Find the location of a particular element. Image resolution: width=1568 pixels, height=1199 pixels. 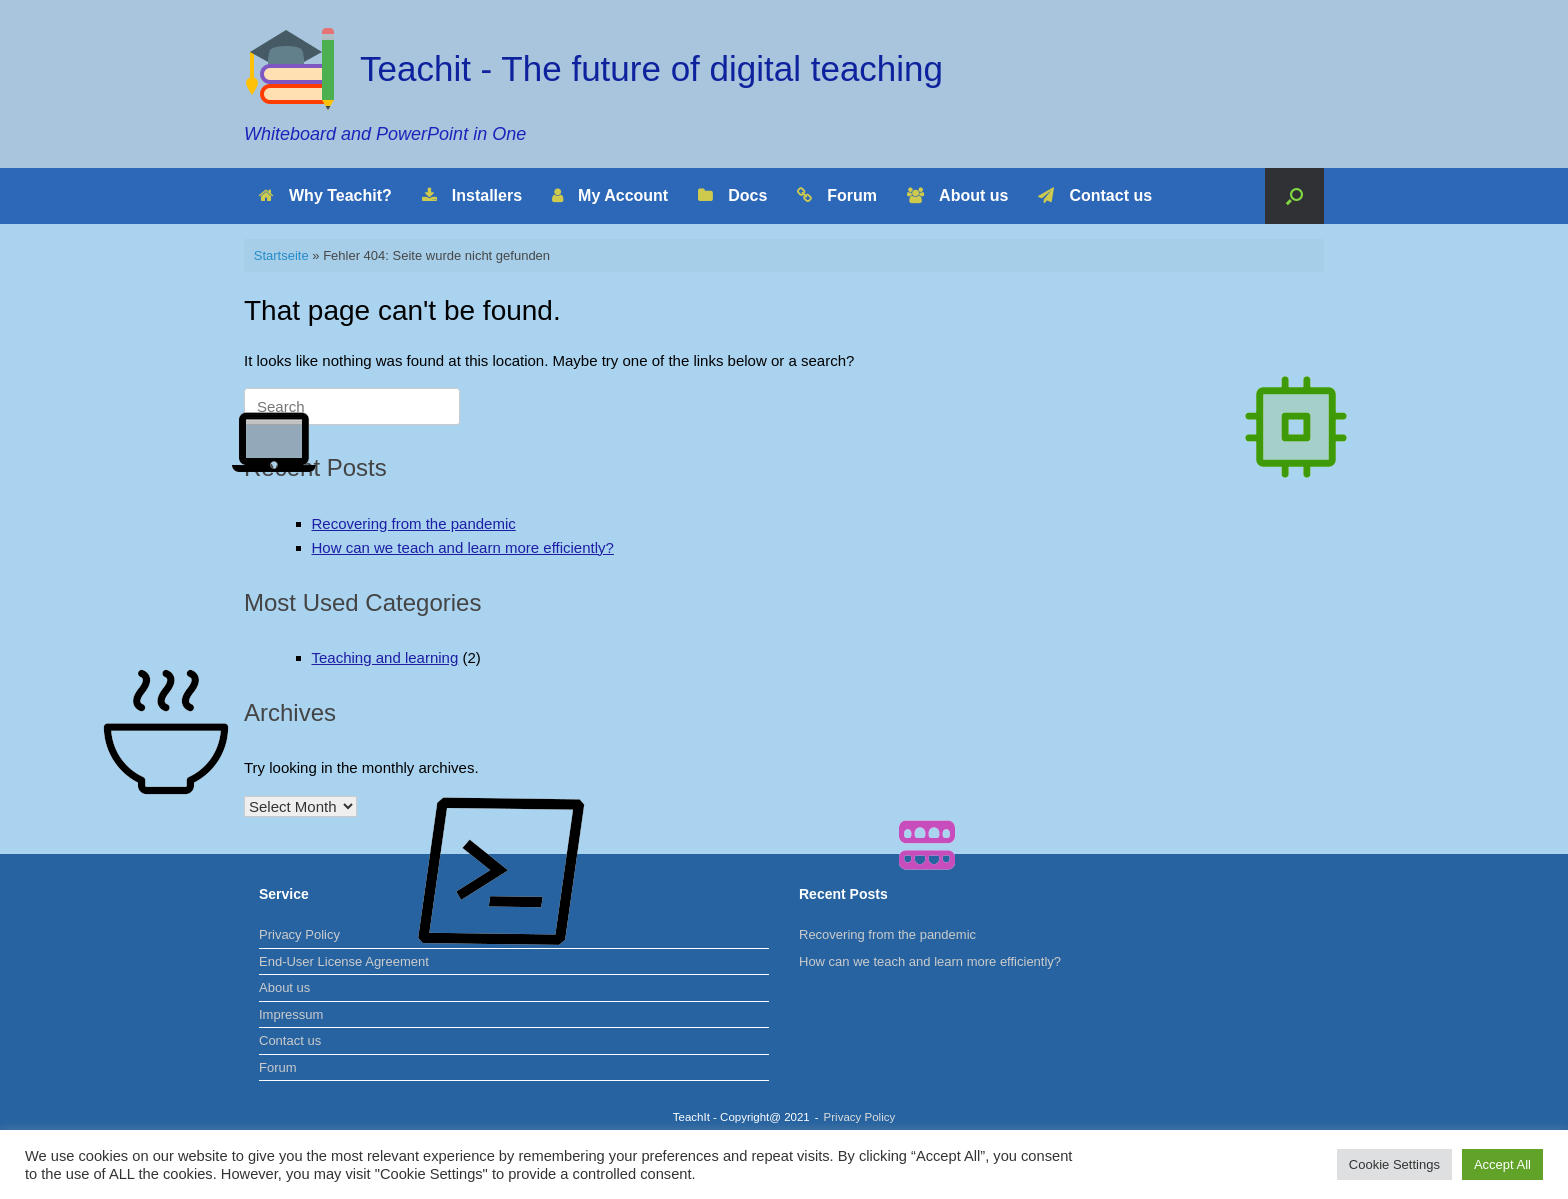

open powershell terminal is located at coordinates (501, 871).